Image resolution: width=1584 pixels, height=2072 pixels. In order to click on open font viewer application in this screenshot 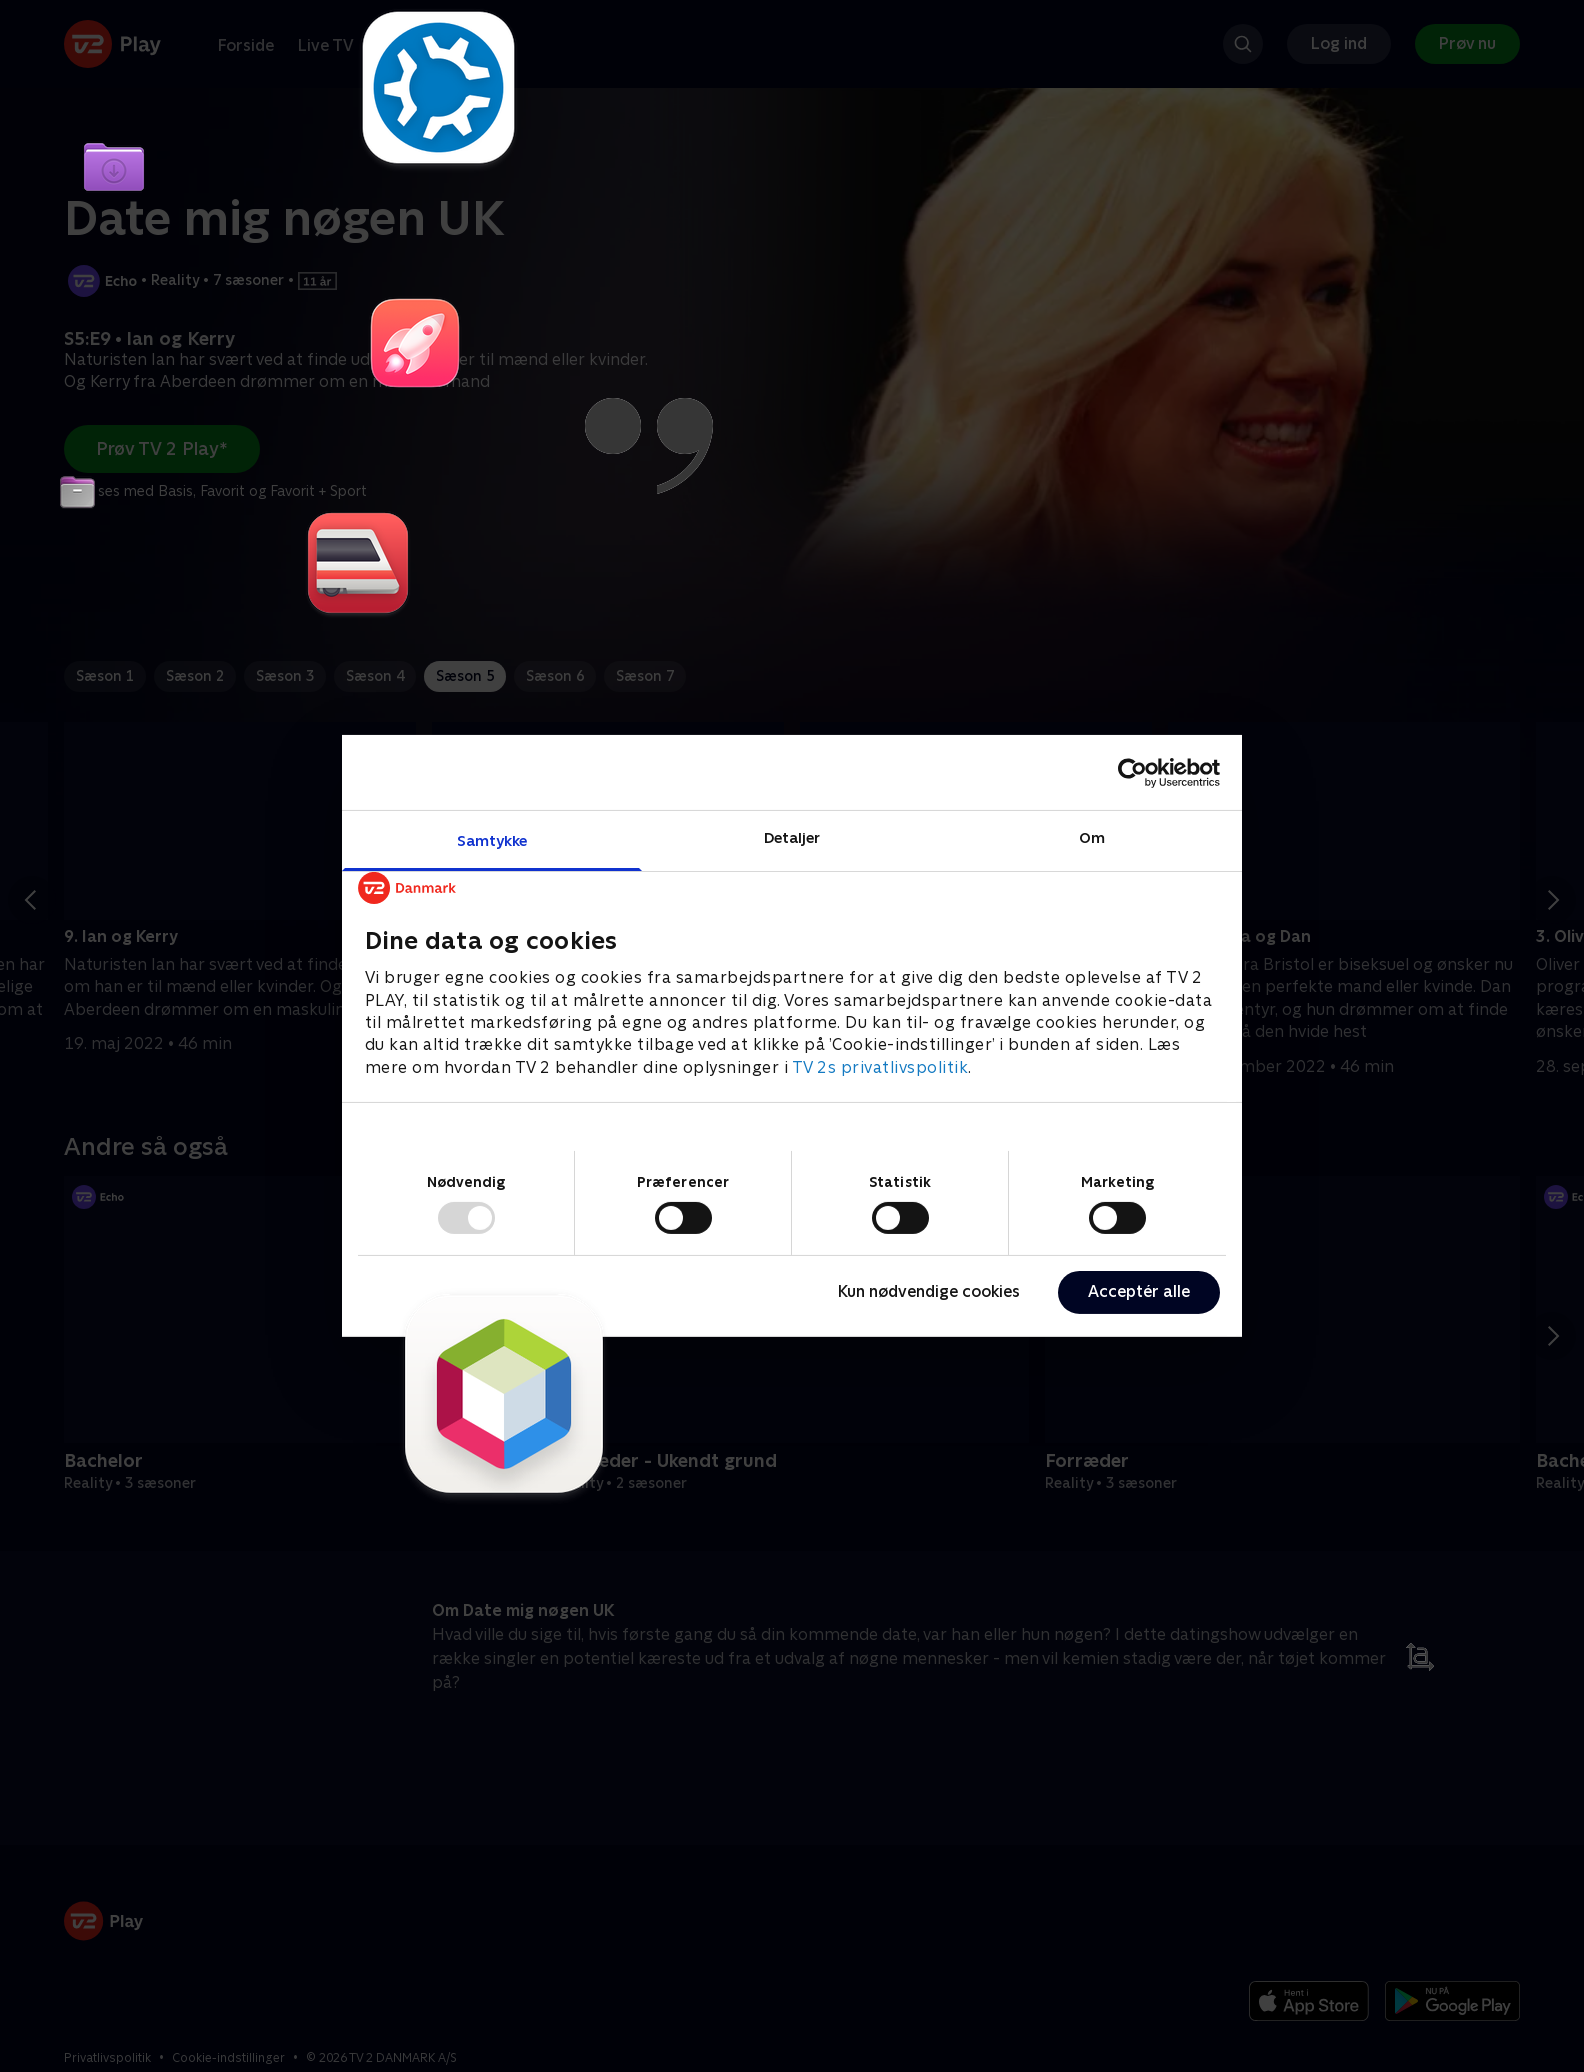, I will do `click(1419, 1657)`.